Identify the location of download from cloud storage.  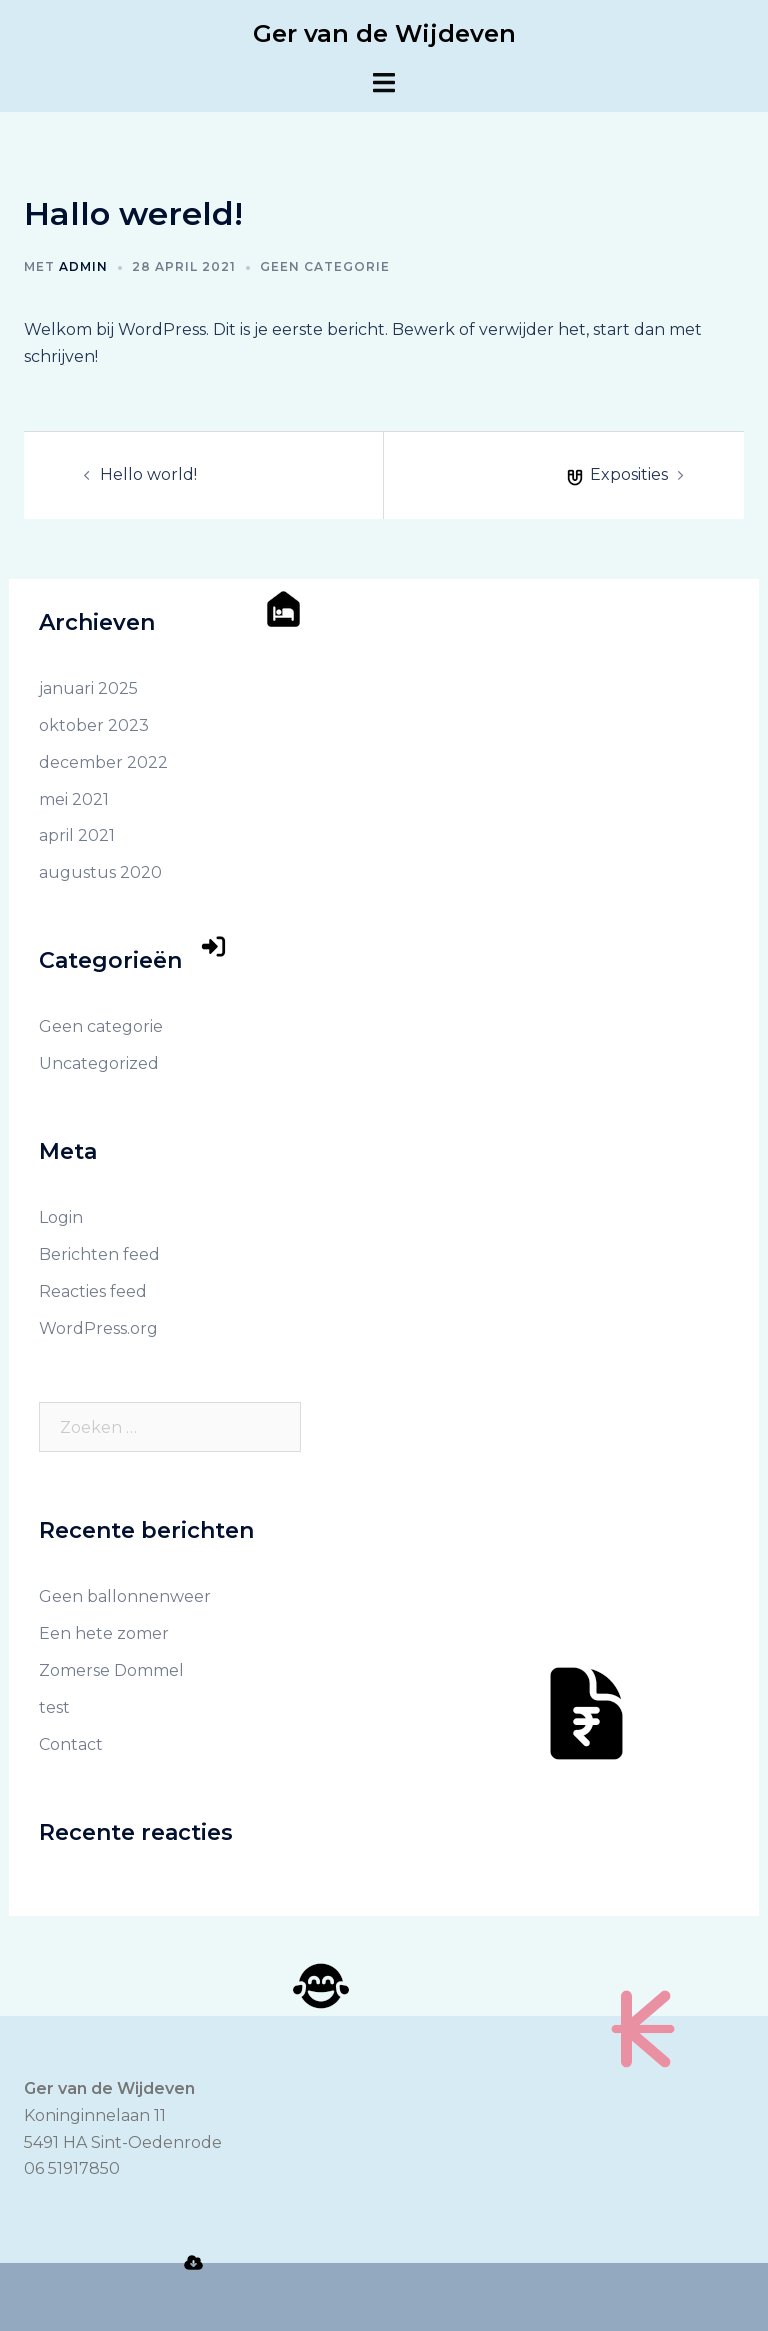
(193, 2262).